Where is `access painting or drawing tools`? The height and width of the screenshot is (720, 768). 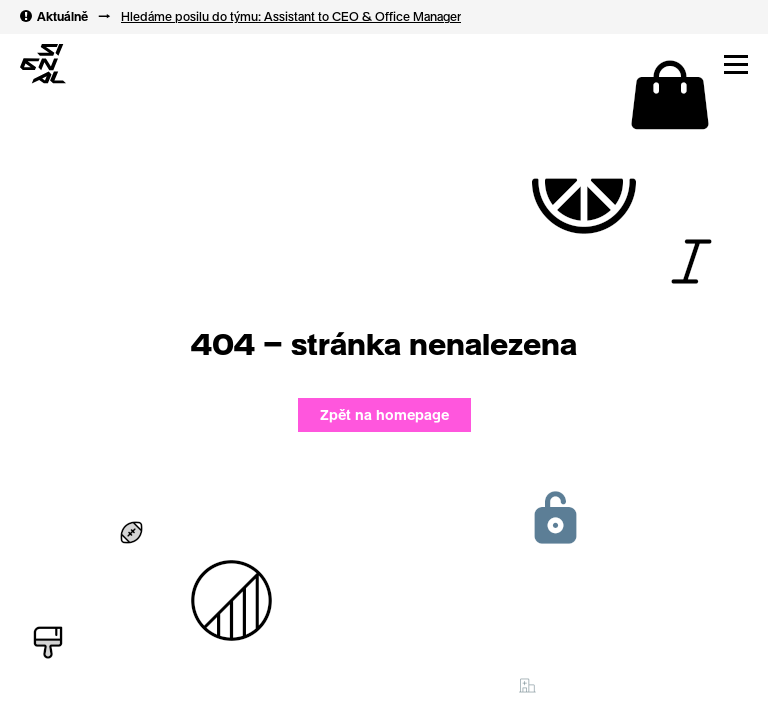
access painting or drawing tools is located at coordinates (48, 642).